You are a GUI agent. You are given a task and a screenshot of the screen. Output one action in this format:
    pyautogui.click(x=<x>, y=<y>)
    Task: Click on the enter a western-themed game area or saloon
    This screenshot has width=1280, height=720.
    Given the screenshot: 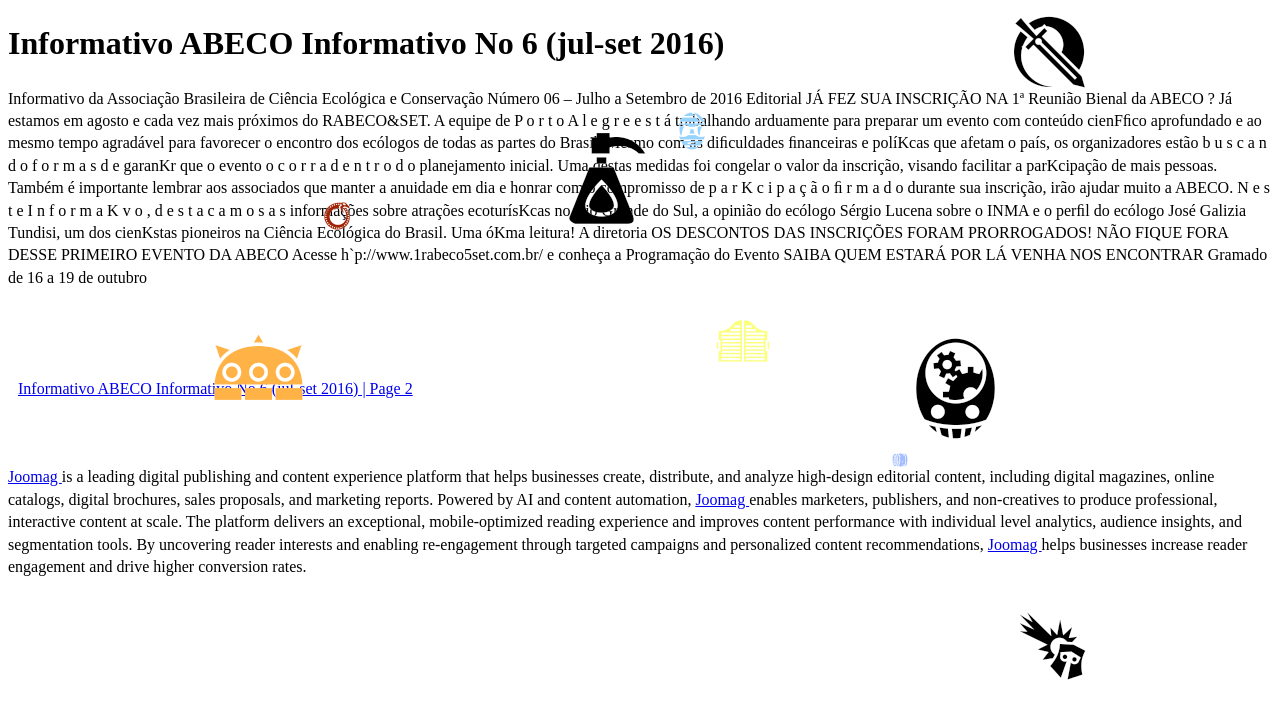 What is the action you would take?
    pyautogui.click(x=743, y=341)
    